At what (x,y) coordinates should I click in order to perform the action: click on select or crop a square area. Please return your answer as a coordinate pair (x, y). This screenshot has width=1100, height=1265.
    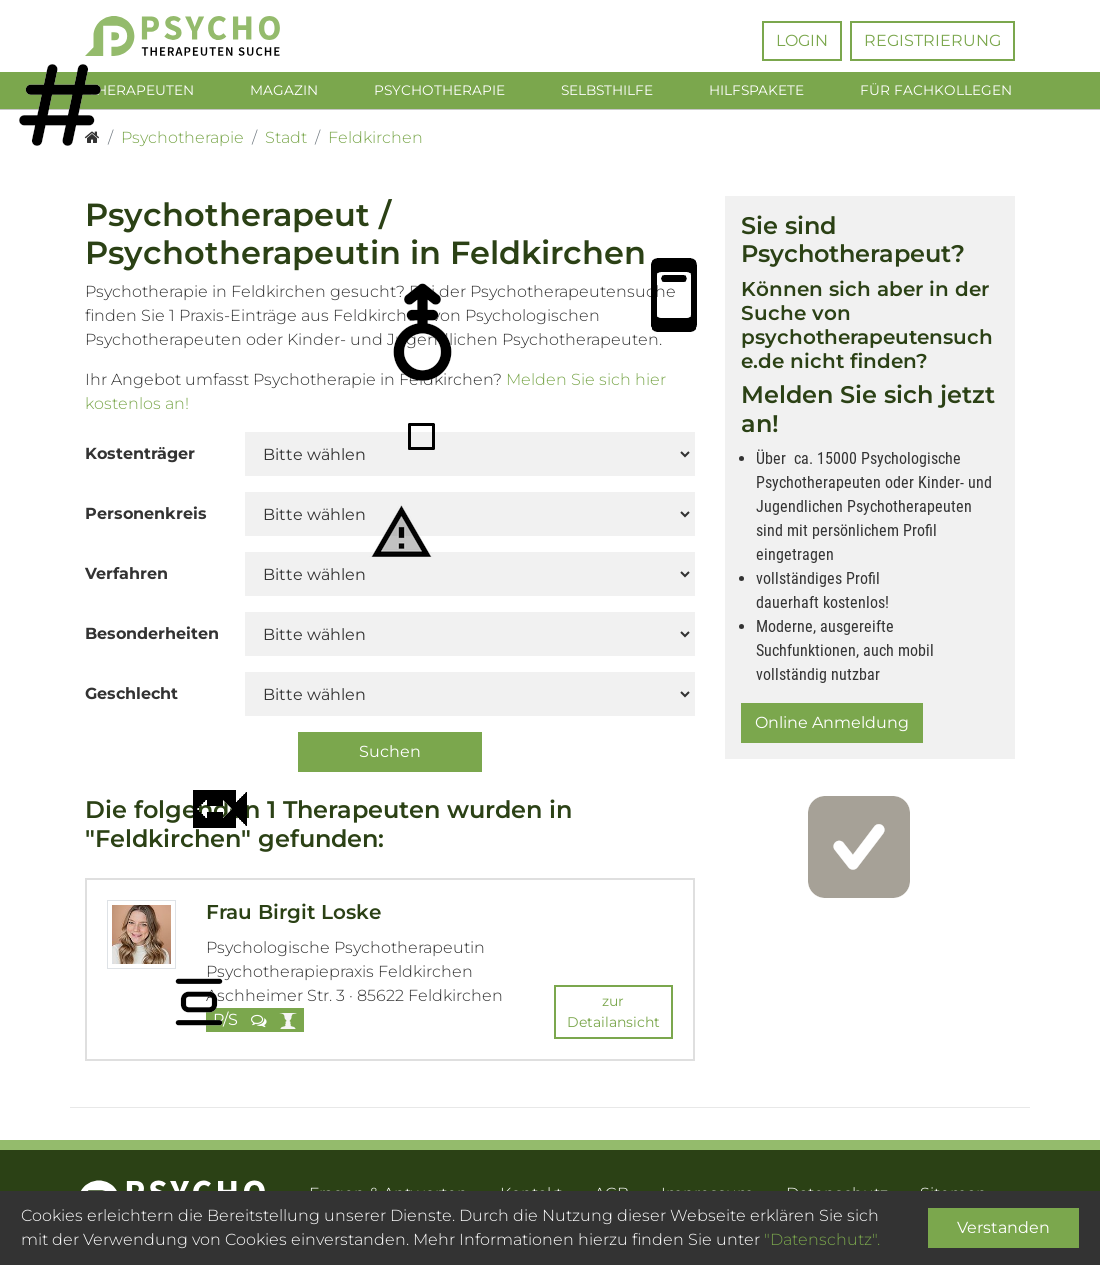
    Looking at the image, I should click on (421, 436).